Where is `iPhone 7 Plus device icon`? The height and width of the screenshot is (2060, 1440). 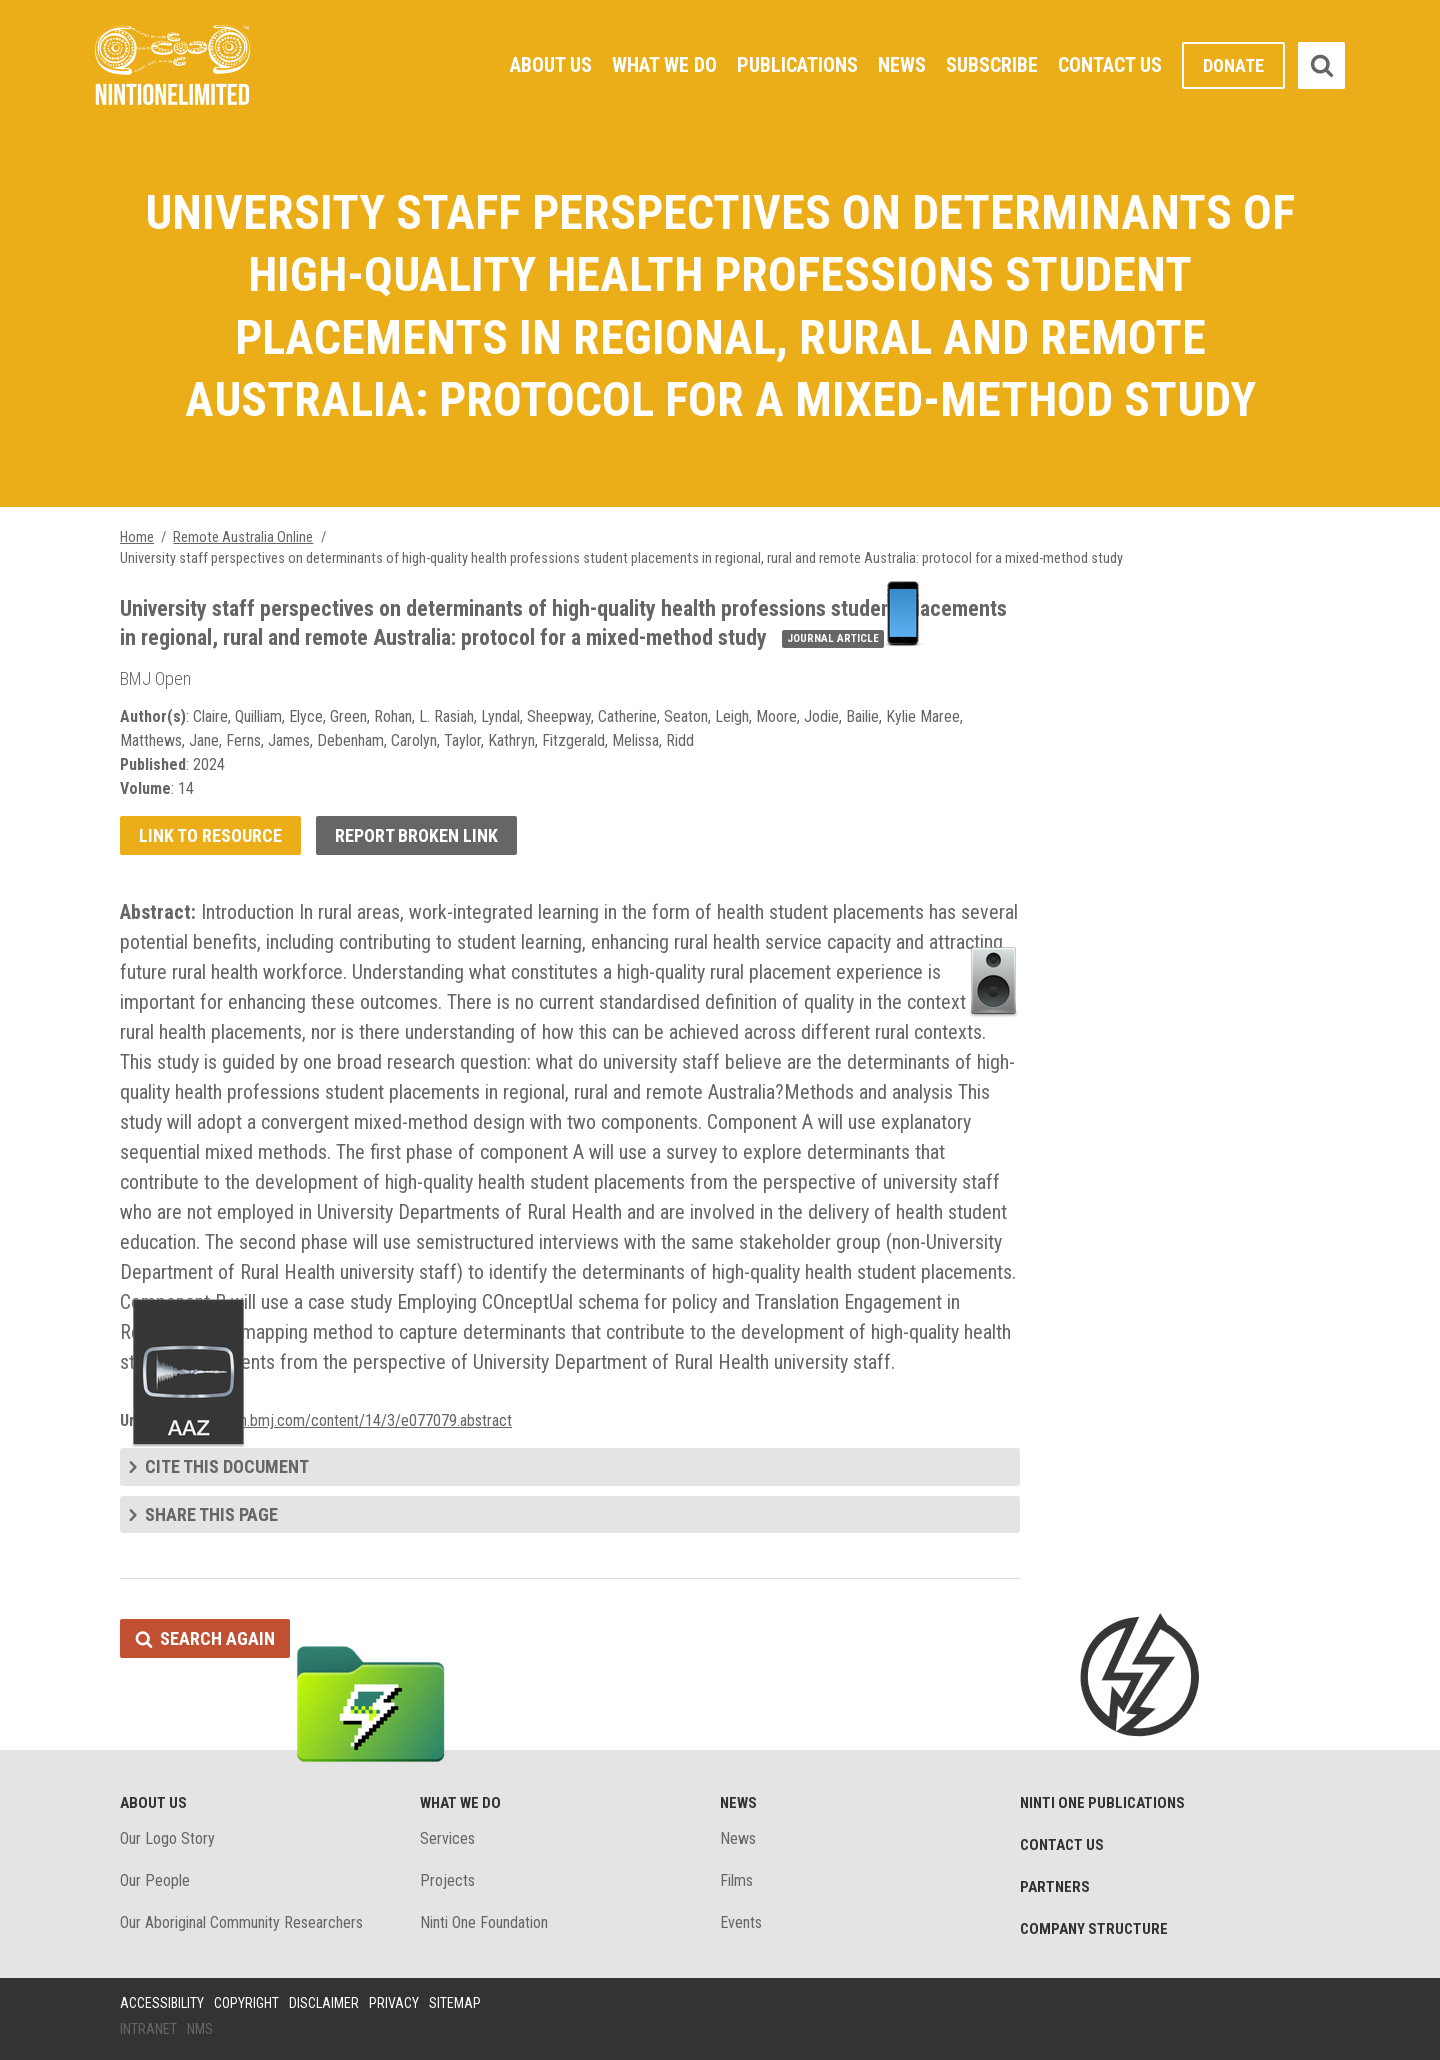
iPhone 7 Plus device icon is located at coordinates (903, 614).